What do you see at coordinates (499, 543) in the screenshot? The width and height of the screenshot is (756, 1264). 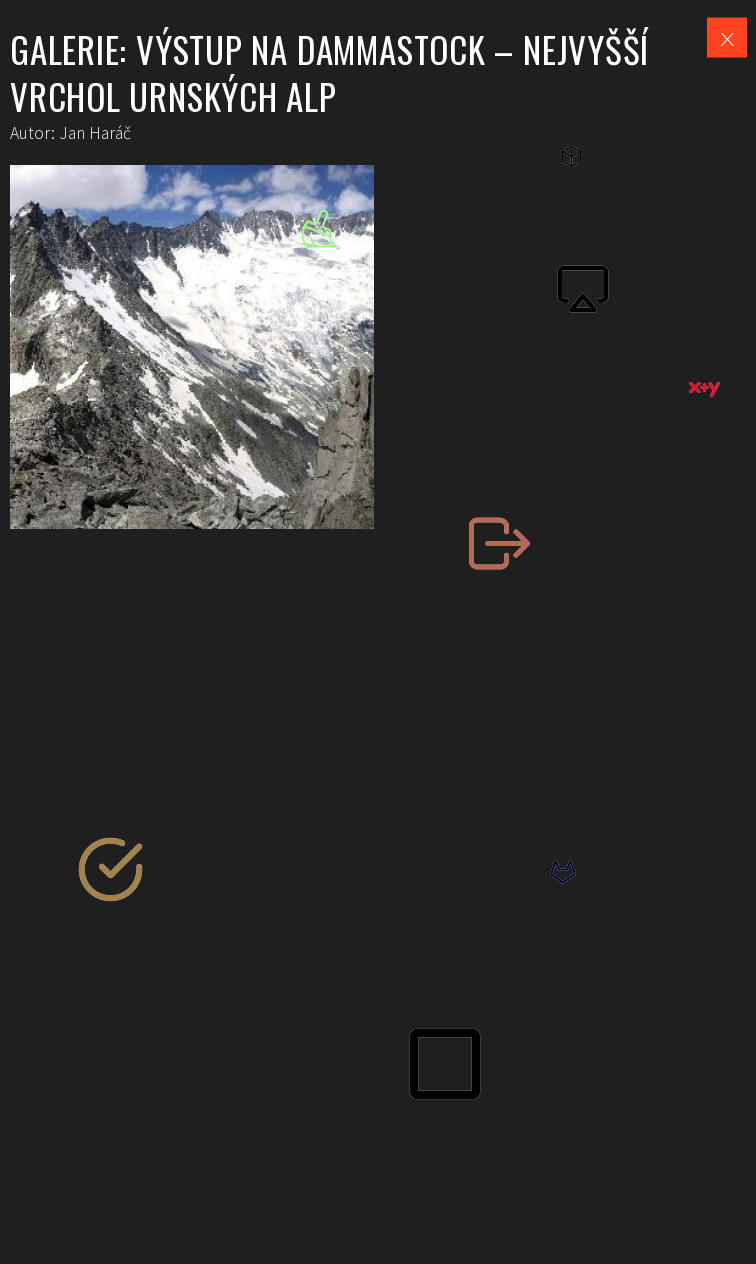 I see `log out of your account` at bounding box center [499, 543].